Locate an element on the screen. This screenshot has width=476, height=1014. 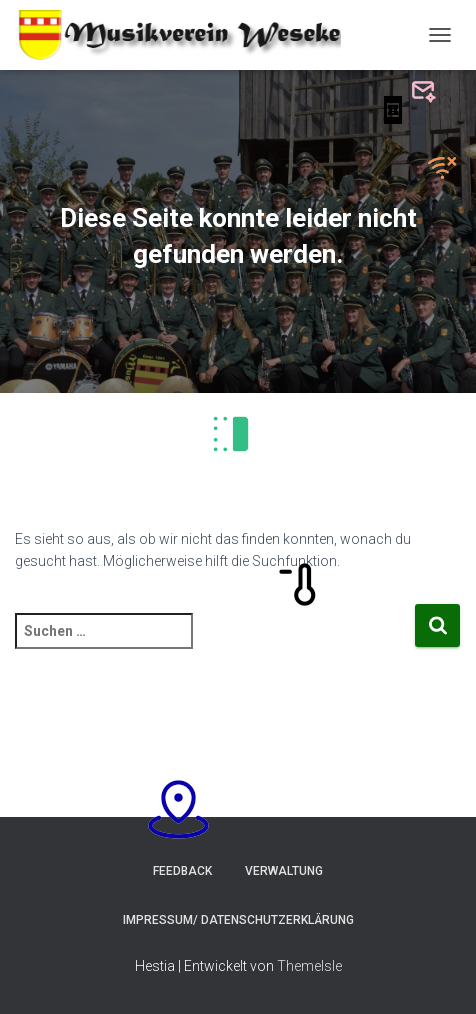
AI-powered email or smart compose feature is located at coordinates (423, 90).